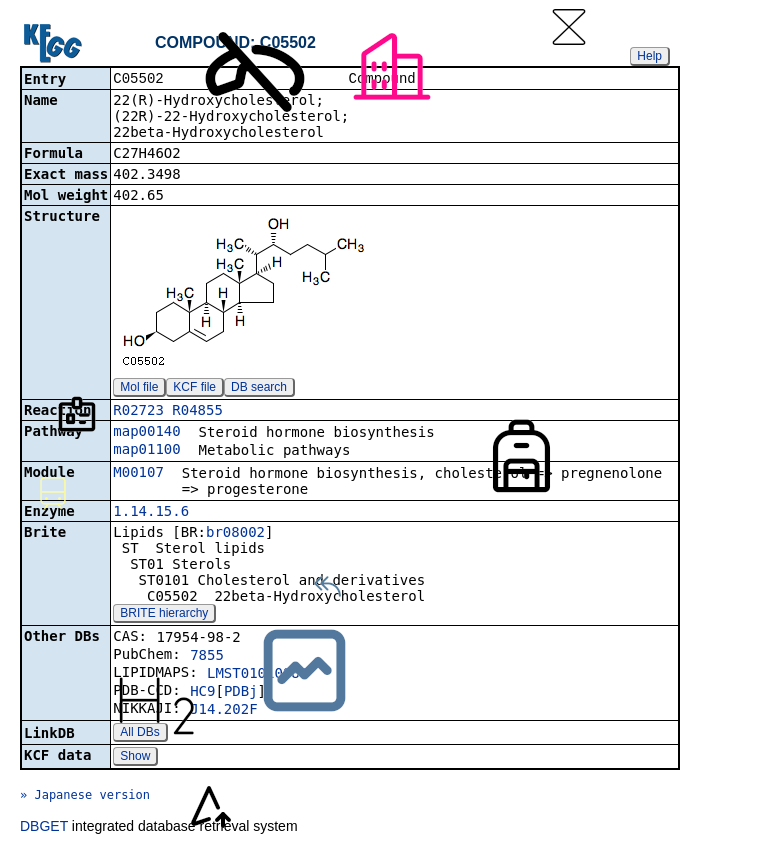  Describe the element at coordinates (255, 72) in the screenshot. I see `end or reject an incoming call` at that location.